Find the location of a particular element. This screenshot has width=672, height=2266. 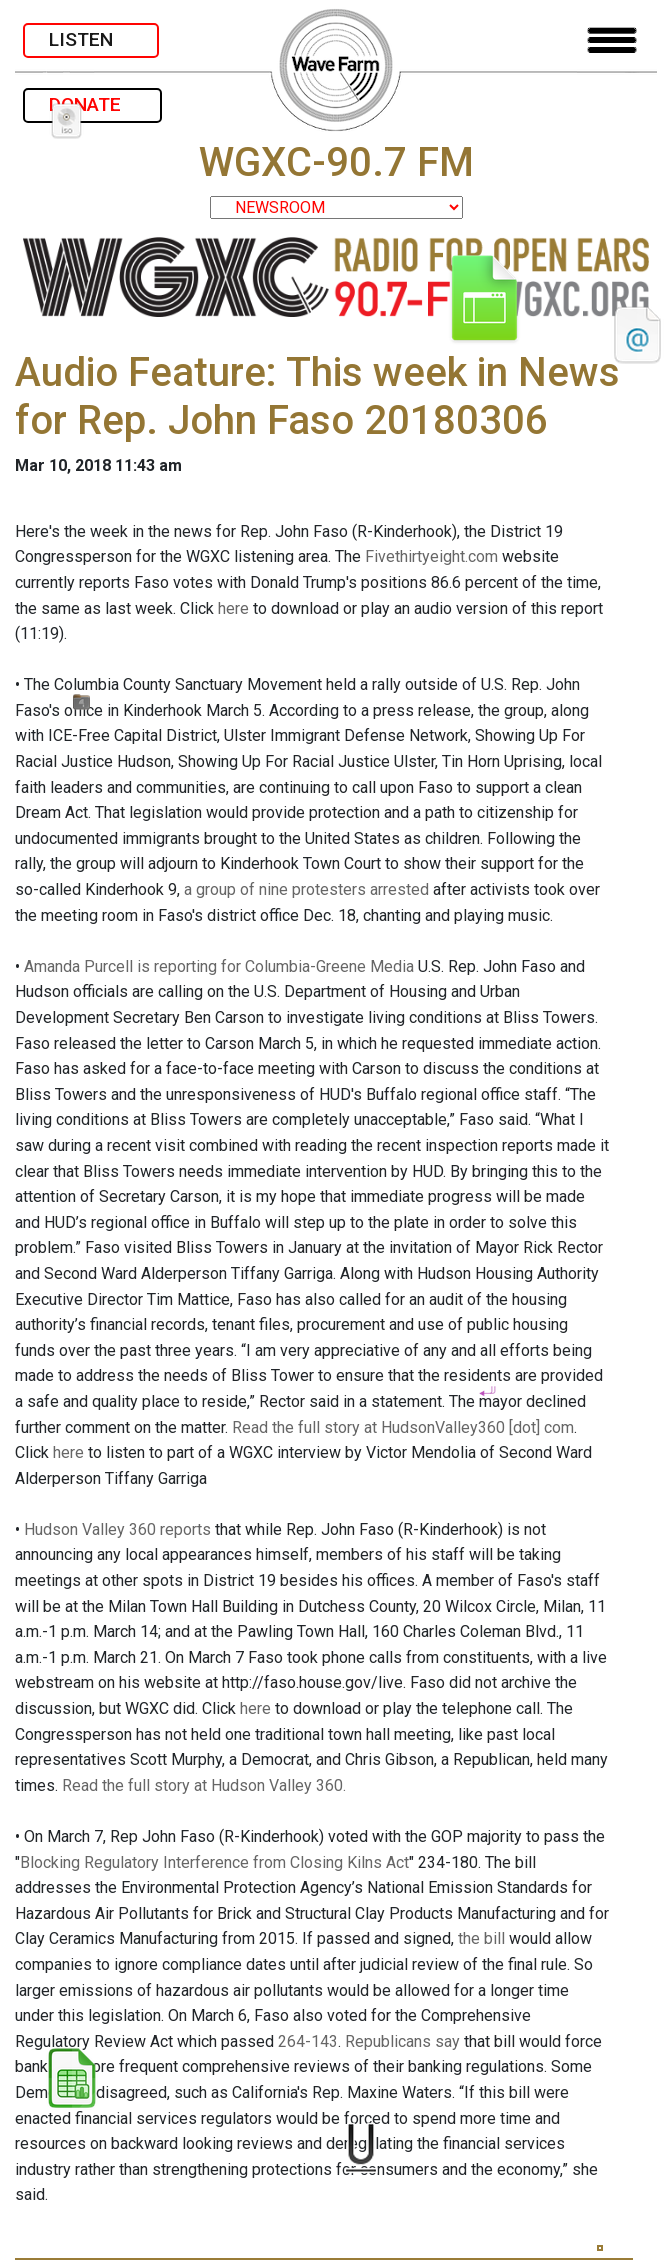

apply underline formatting to selected text is located at coordinates (361, 2148).